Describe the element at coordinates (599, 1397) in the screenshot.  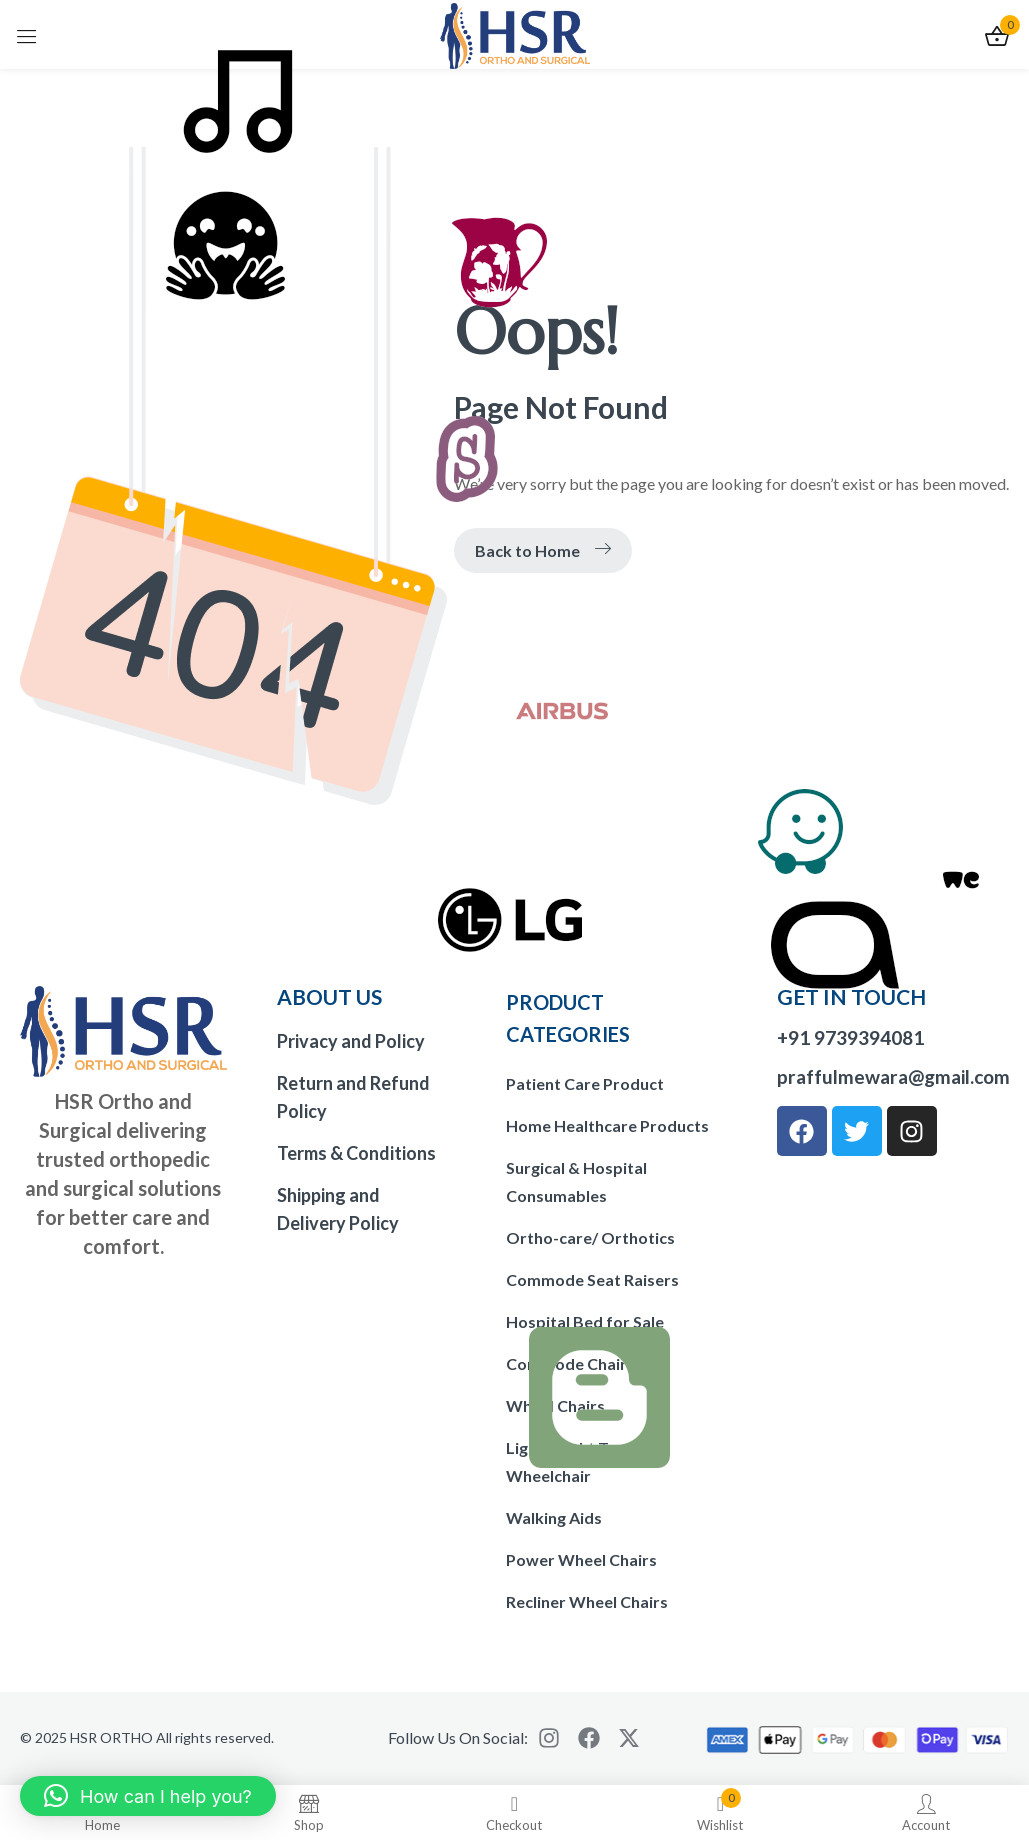
I see `open Blogger app` at that location.